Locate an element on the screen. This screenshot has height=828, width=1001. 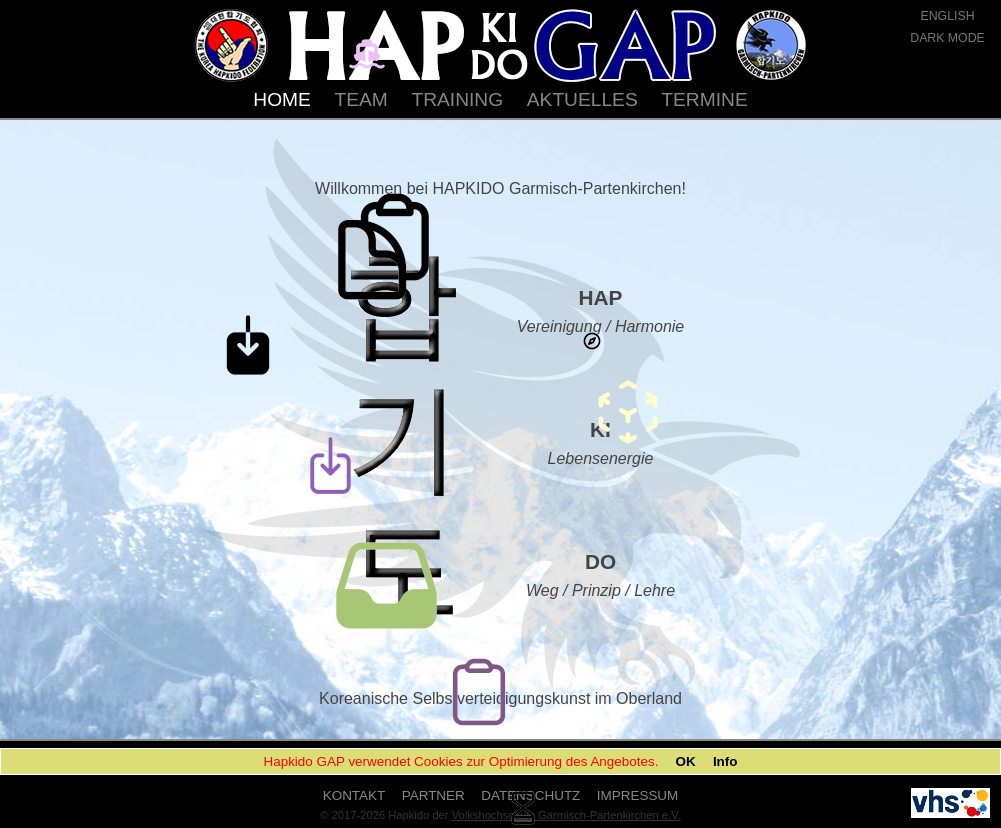
view your inbox messages is located at coordinates (386, 585).